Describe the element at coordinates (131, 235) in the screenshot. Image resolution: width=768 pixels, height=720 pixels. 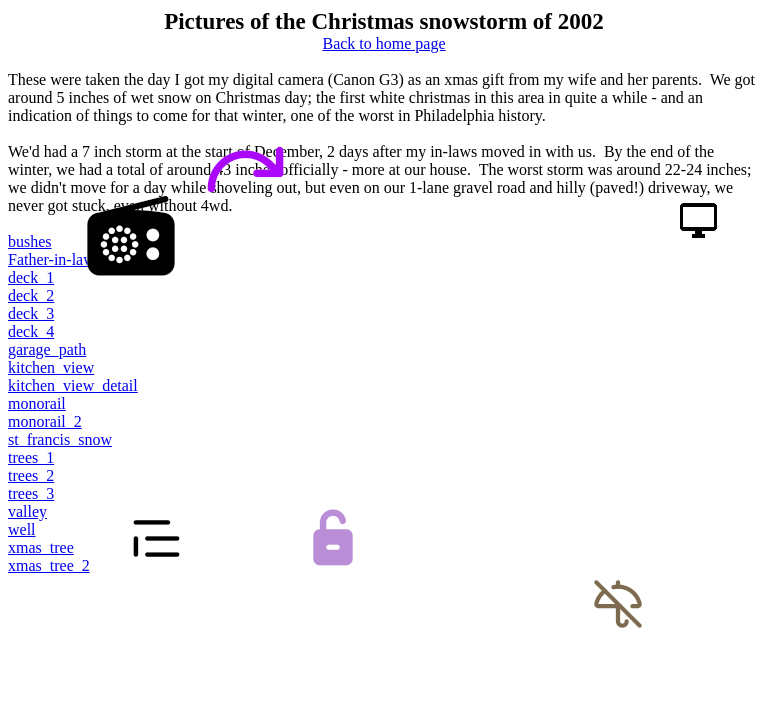
I see `open radio or audio streaming` at that location.